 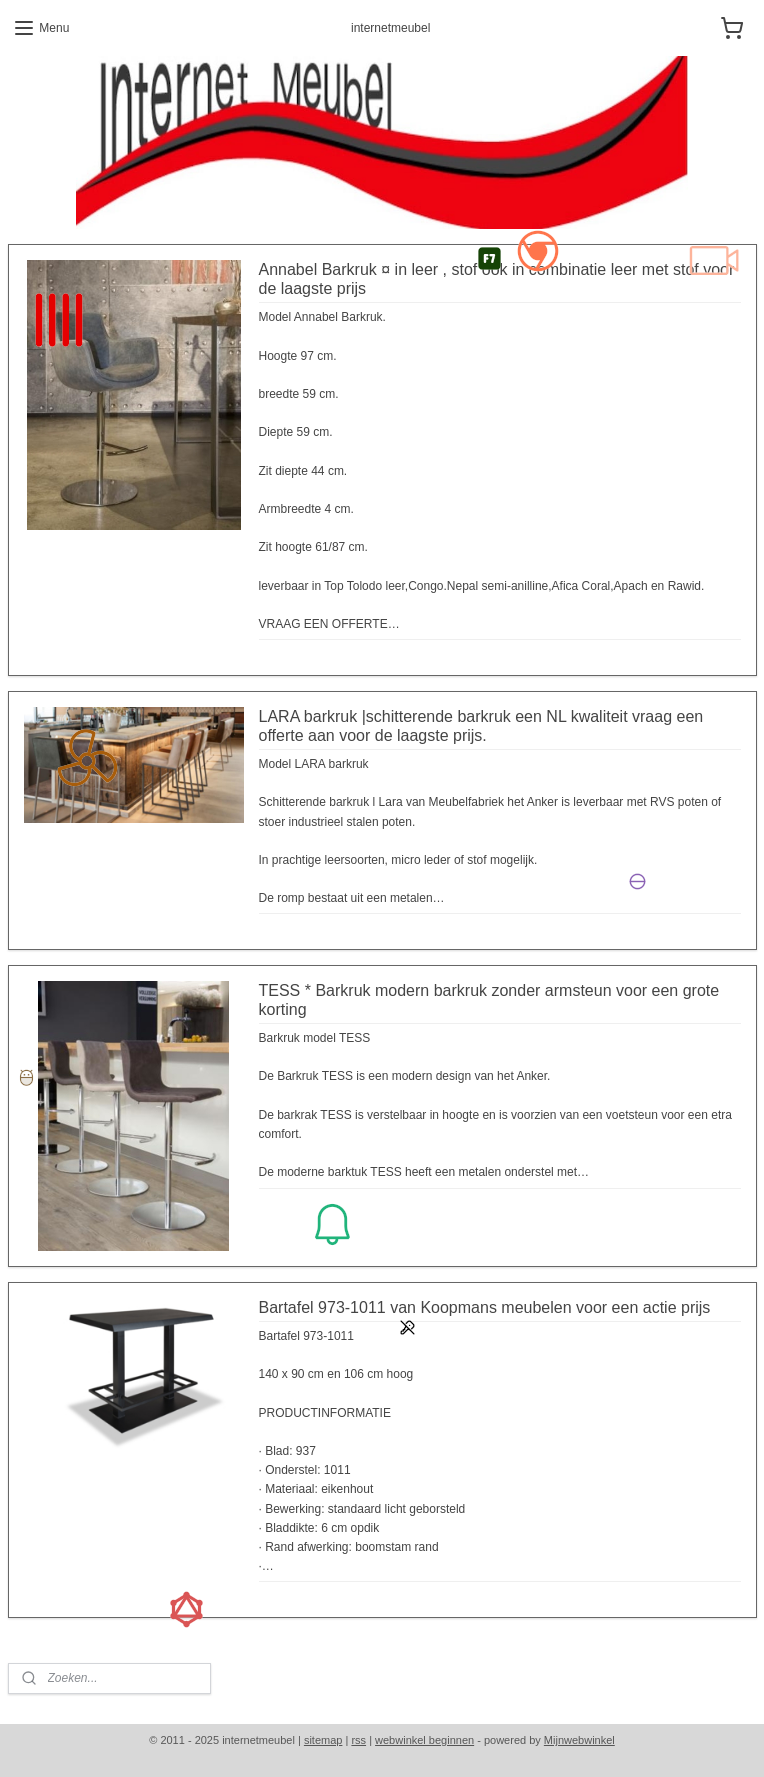 I want to click on access denied or authentication disabled, so click(x=407, y=1327).